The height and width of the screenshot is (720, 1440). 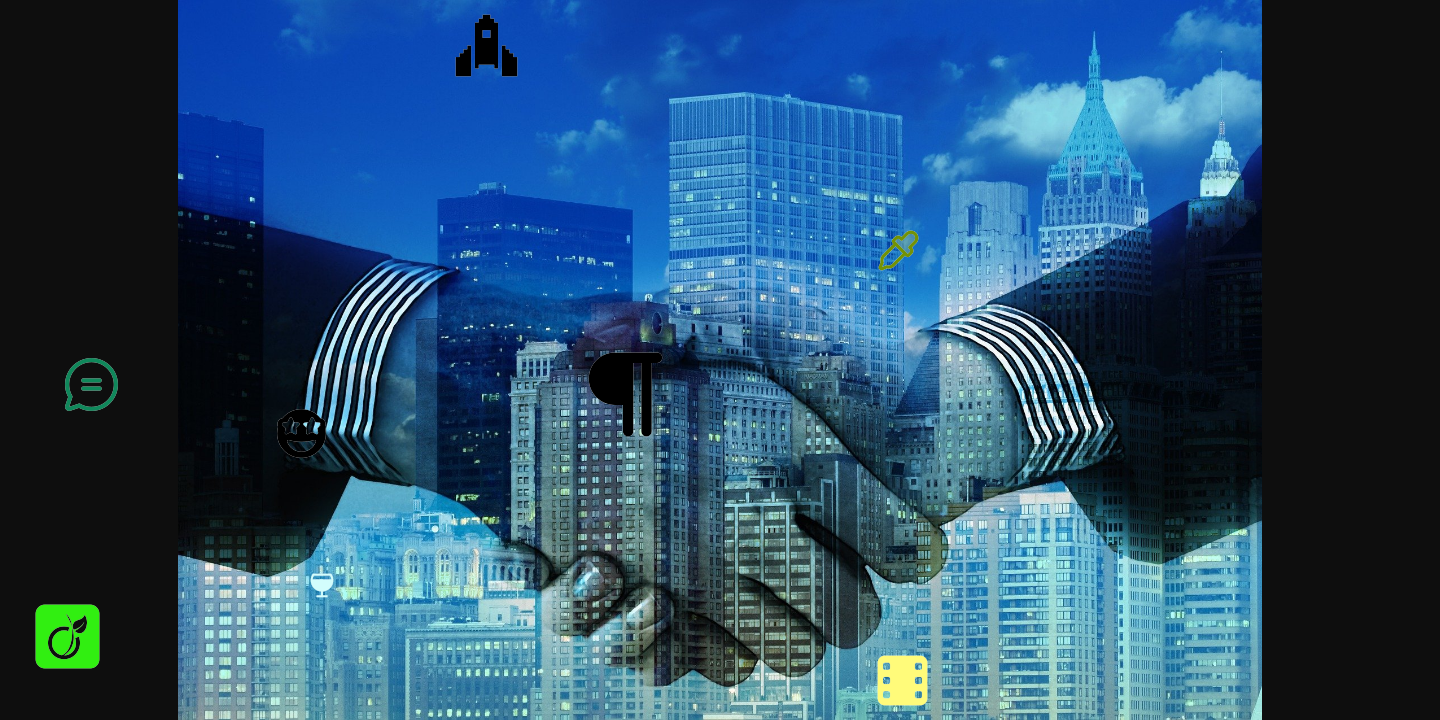 What do you see at coordinates (91, 384) in the screenshot?
I see `open chat or messaging` at bounding box center [91, 384].